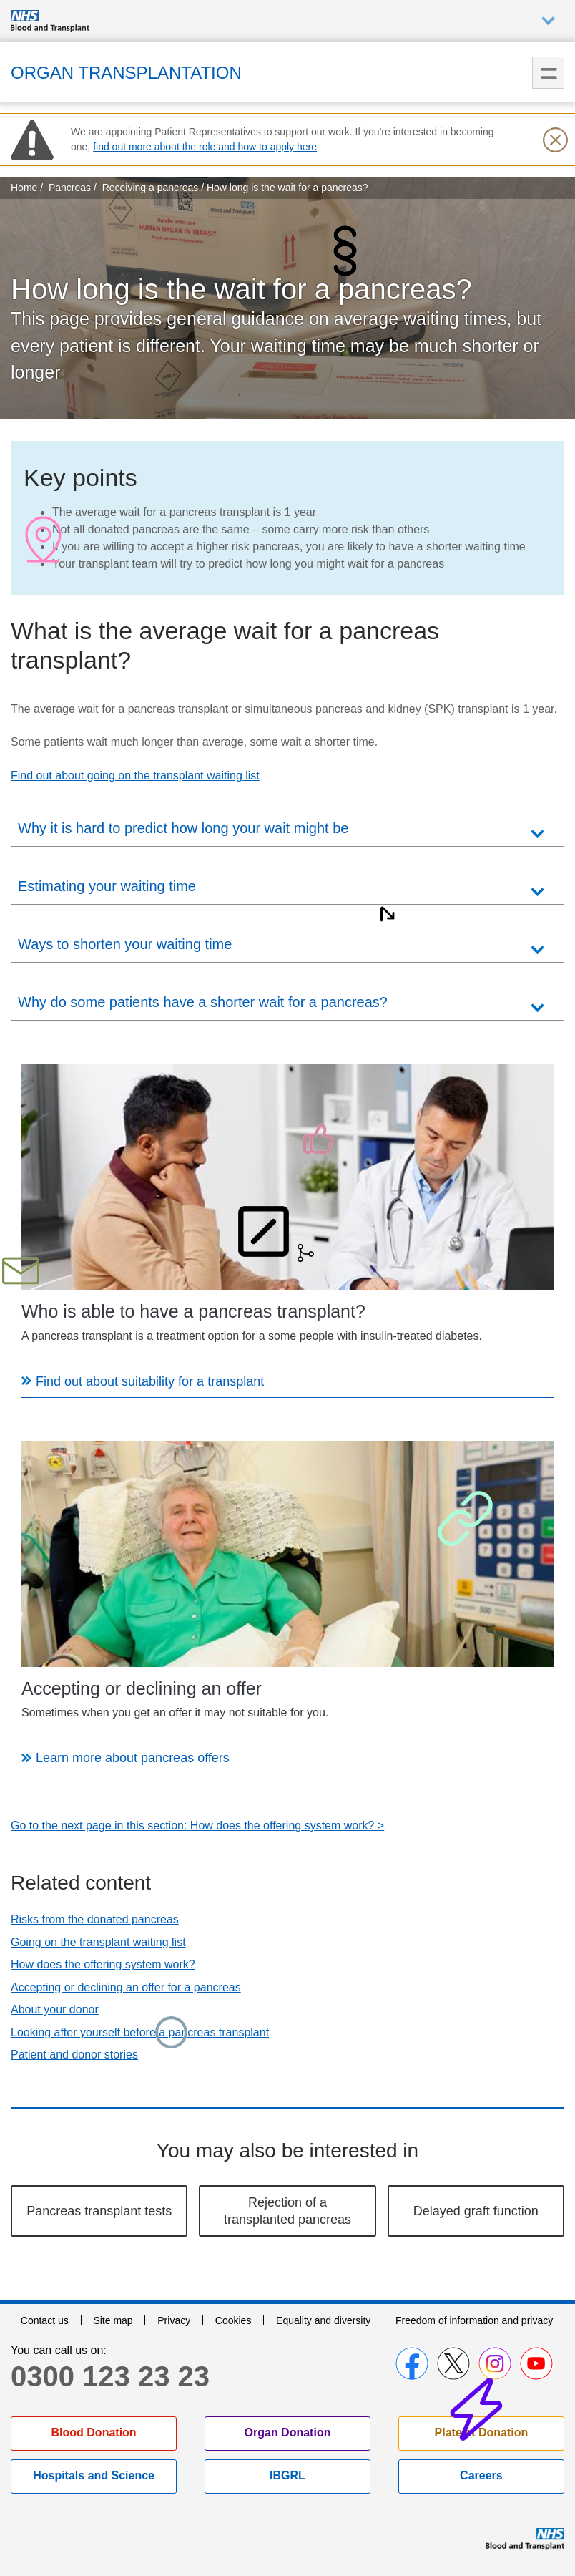 The image size is (575, 2576). Describe the element at coordinates (171, 2032) in the screenshot. I see `unselected radio button or checkbox option` at that location.